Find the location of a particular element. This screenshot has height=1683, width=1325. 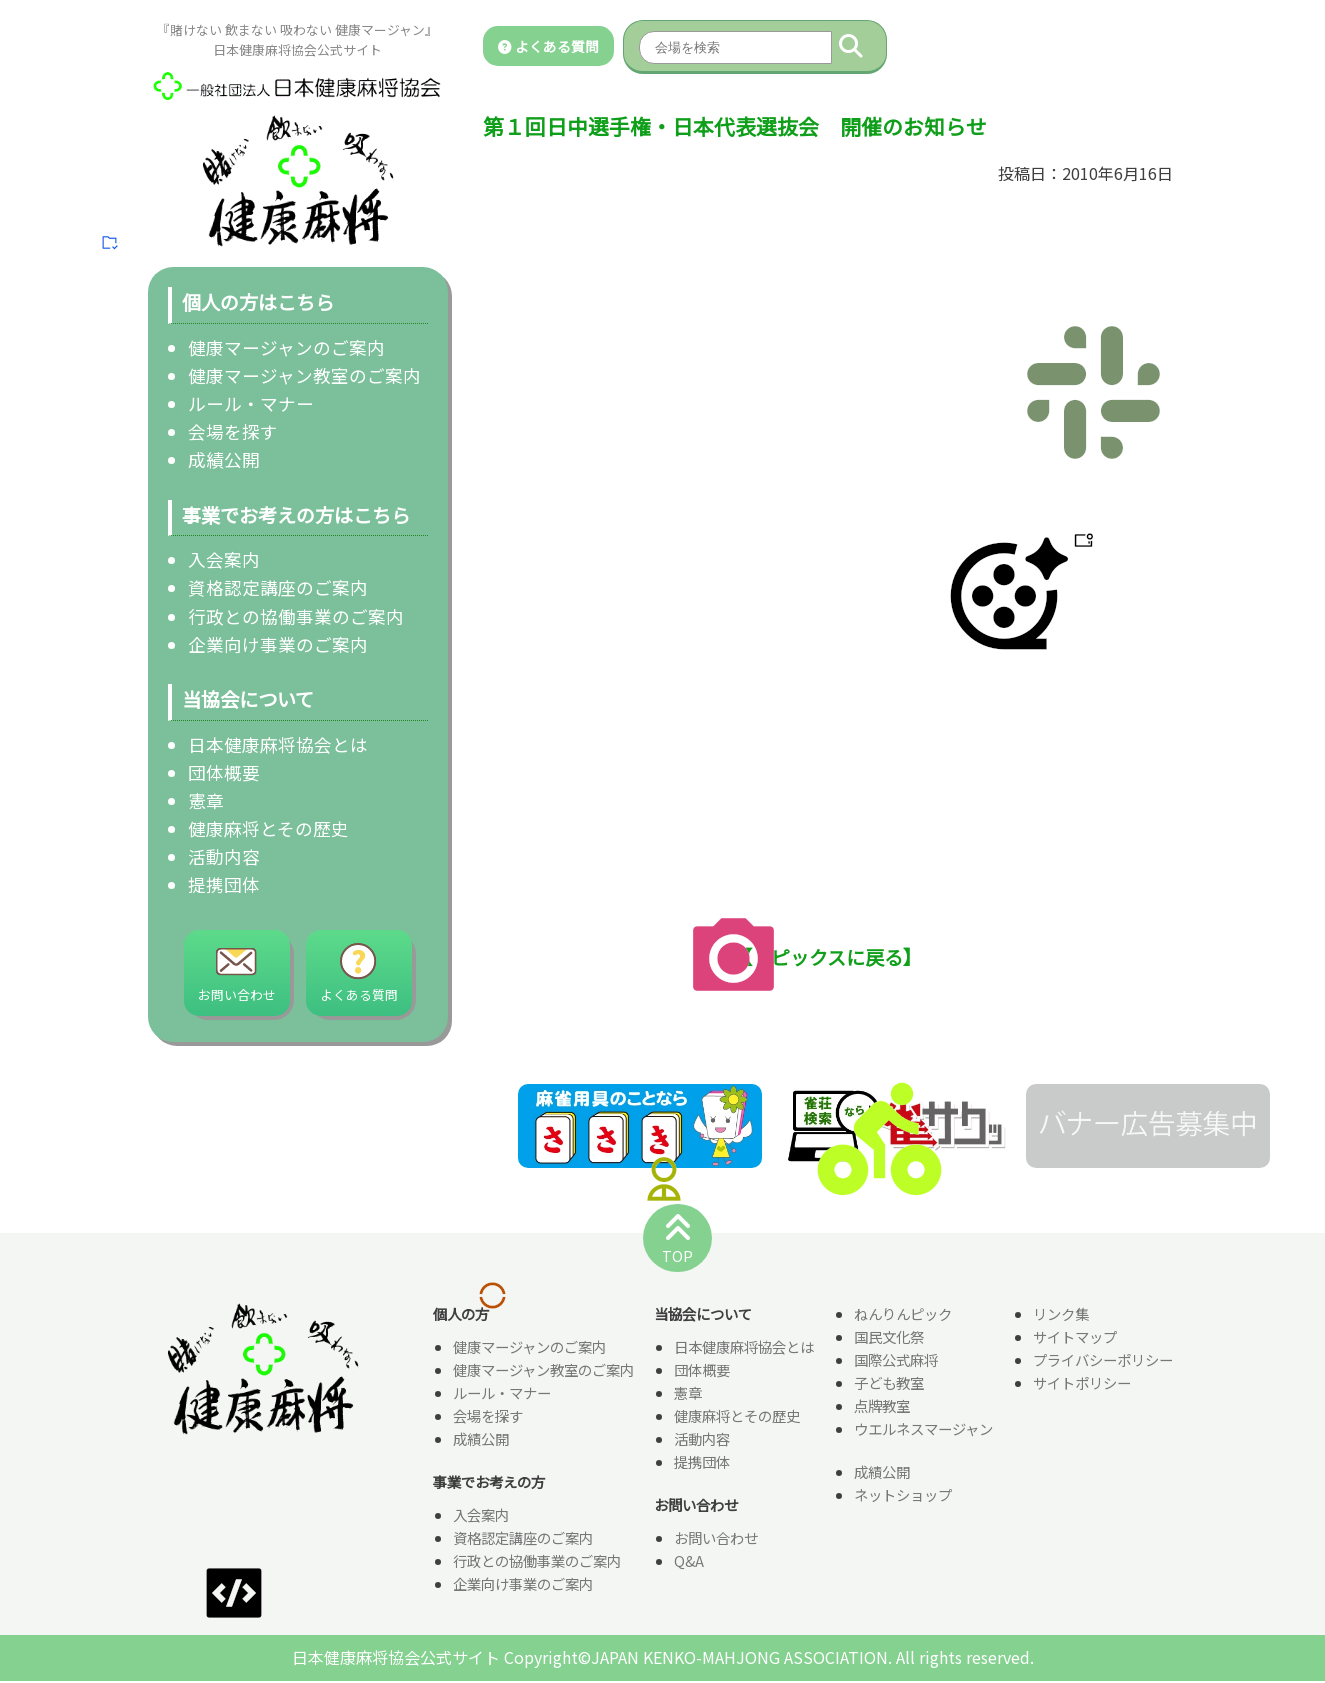

view cycling or bike routes is located at coordinates (879, 1144).